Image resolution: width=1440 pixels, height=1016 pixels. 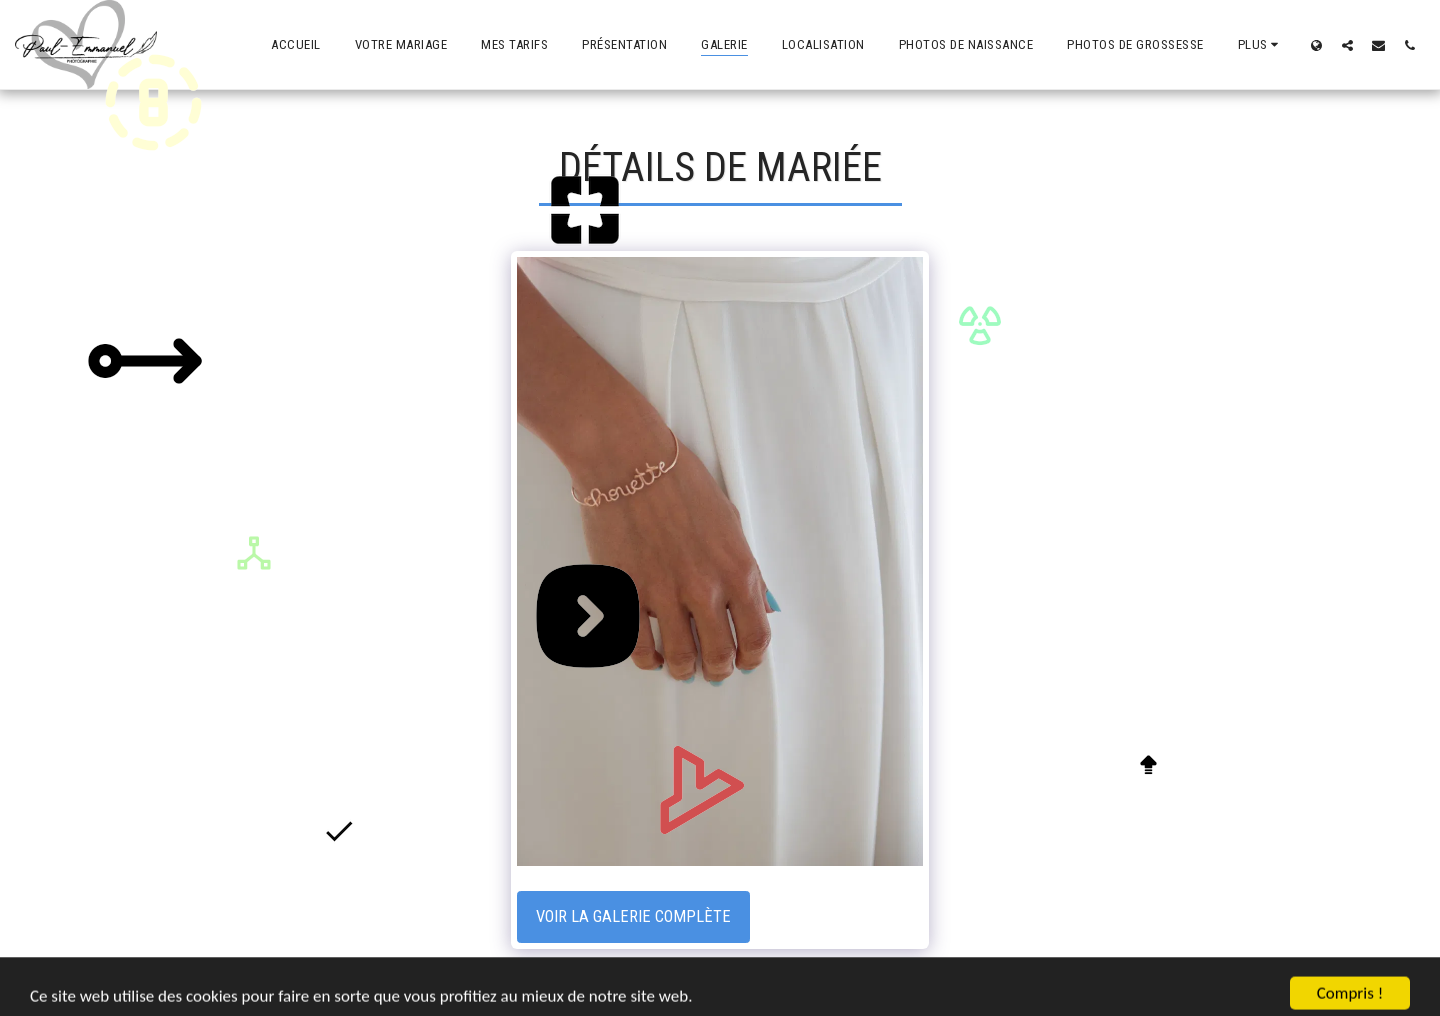 I want to click on confirm or submit an action, so click(x=339, y=831).